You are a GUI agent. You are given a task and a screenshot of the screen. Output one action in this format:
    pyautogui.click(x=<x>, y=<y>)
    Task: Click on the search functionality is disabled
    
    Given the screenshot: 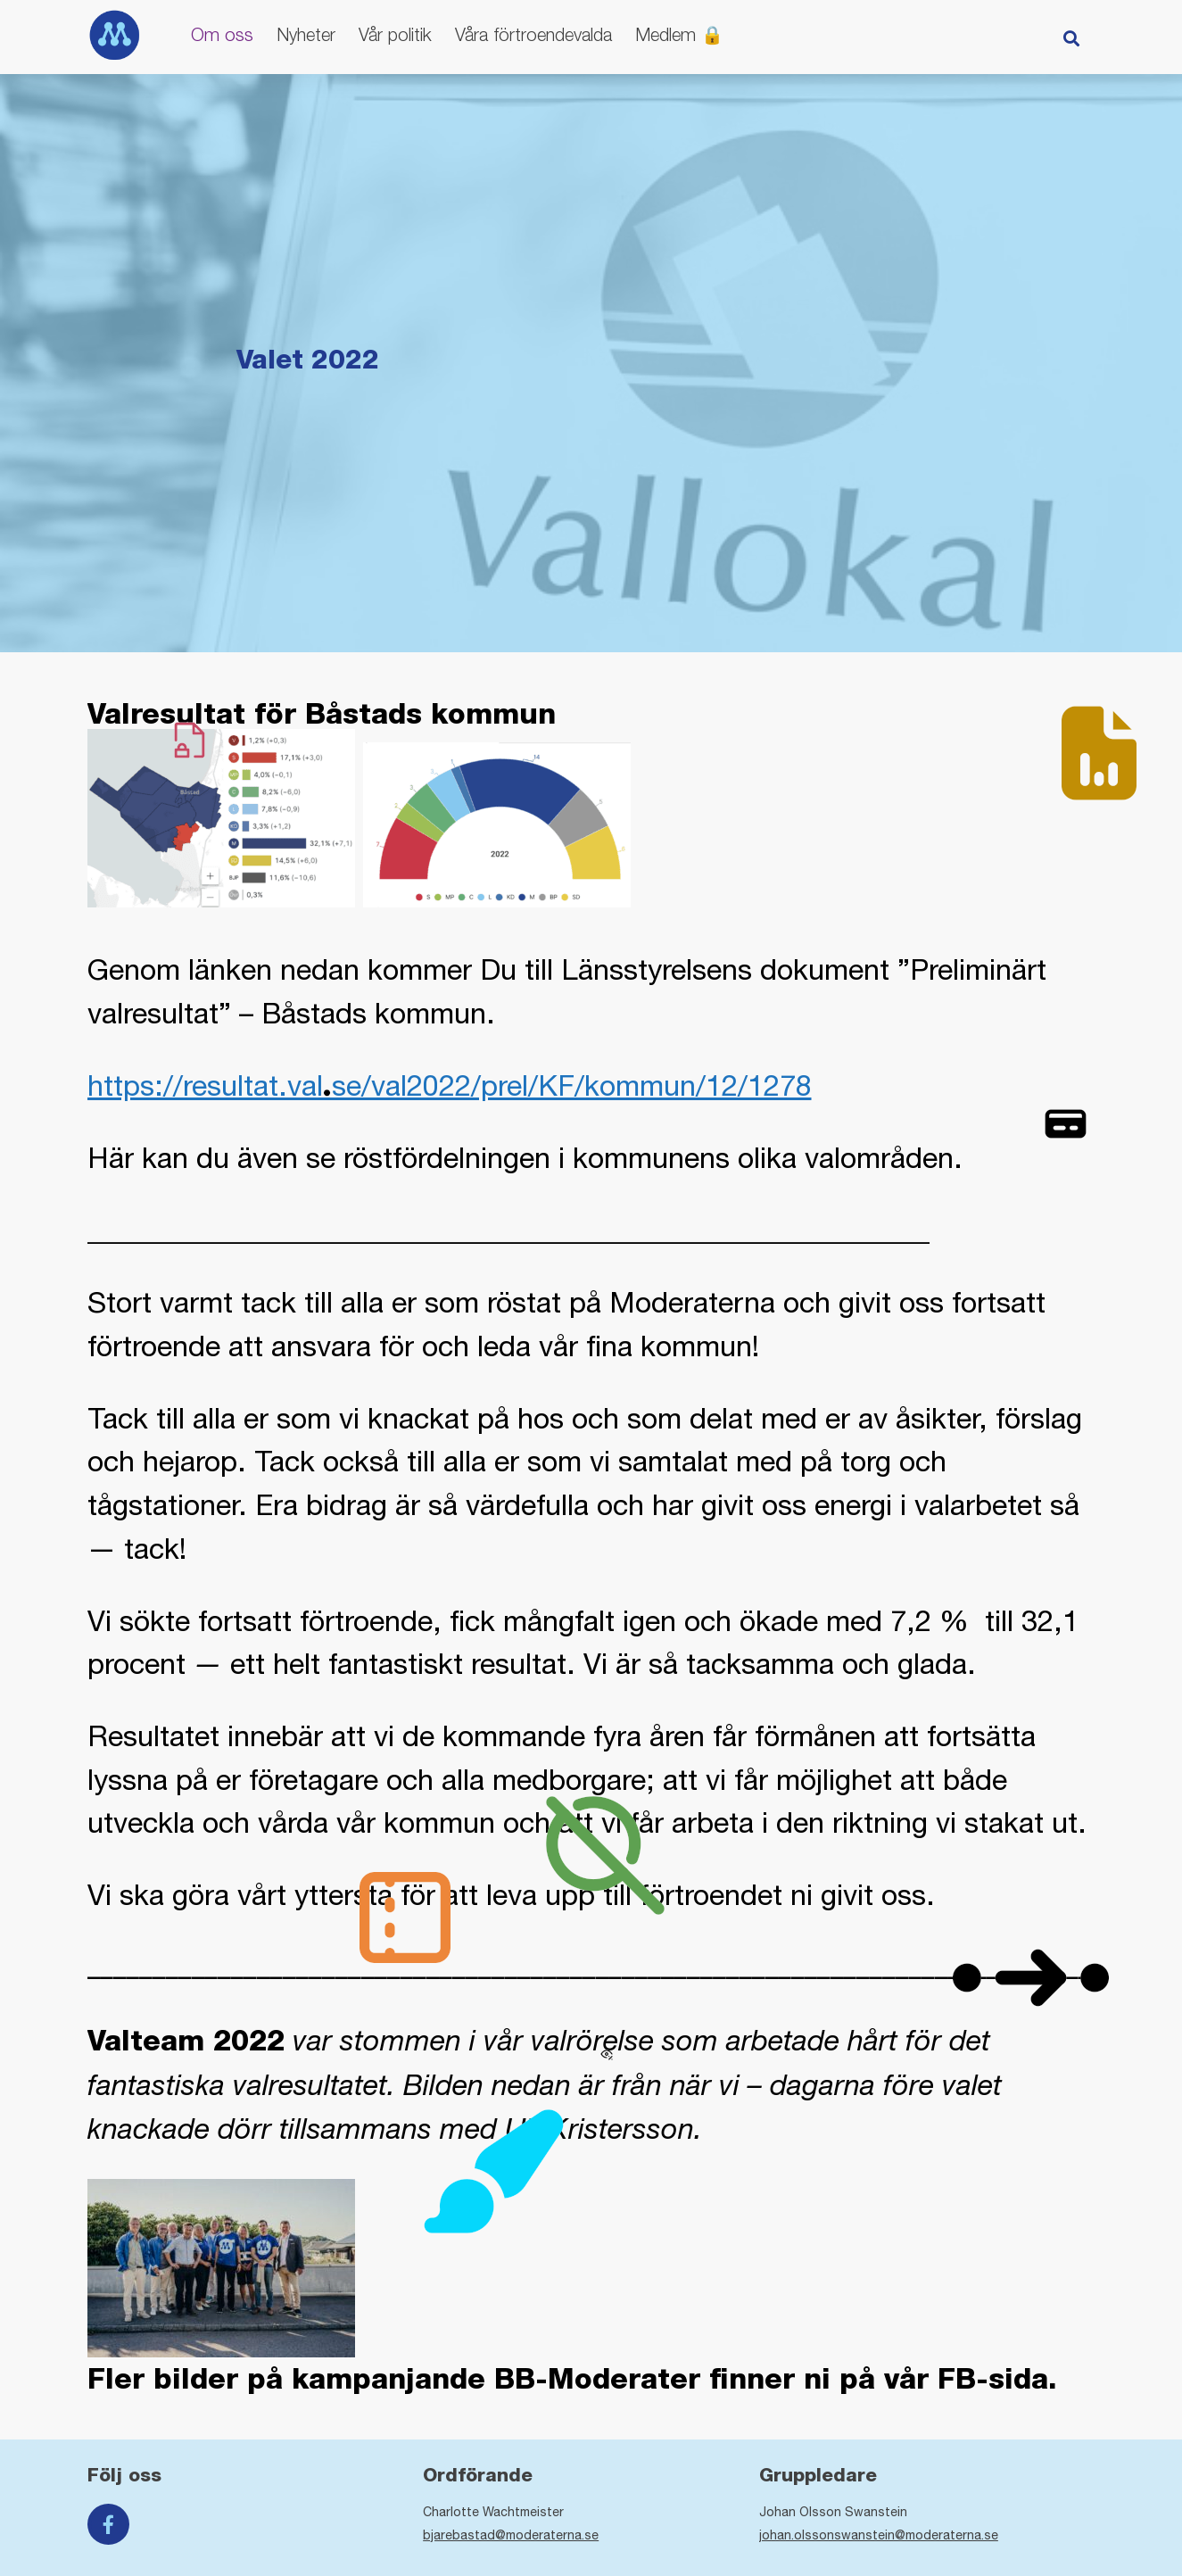 What is the action you would take?
    pyautogui.click(x=605, y=1855)
    